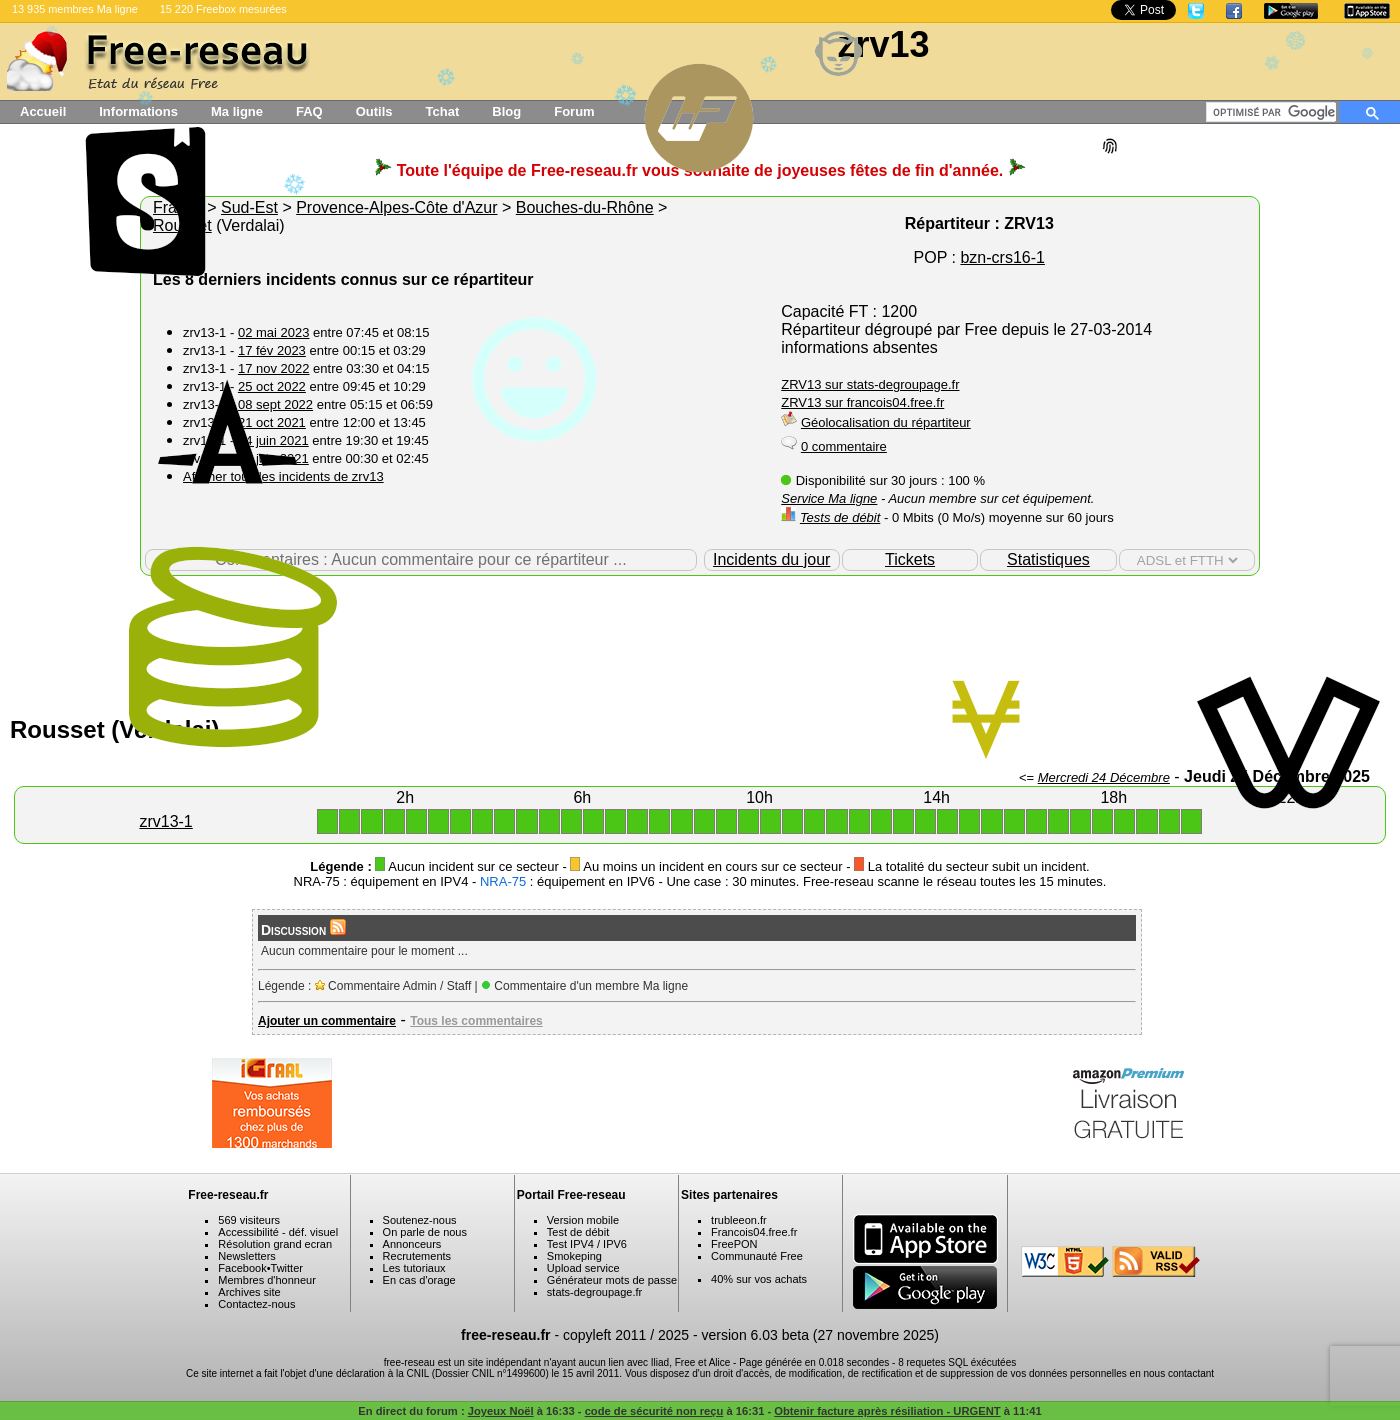  Describe the element at coordinates (534, 379) in the screenshot. I see `add a reaction to a message` at that location.